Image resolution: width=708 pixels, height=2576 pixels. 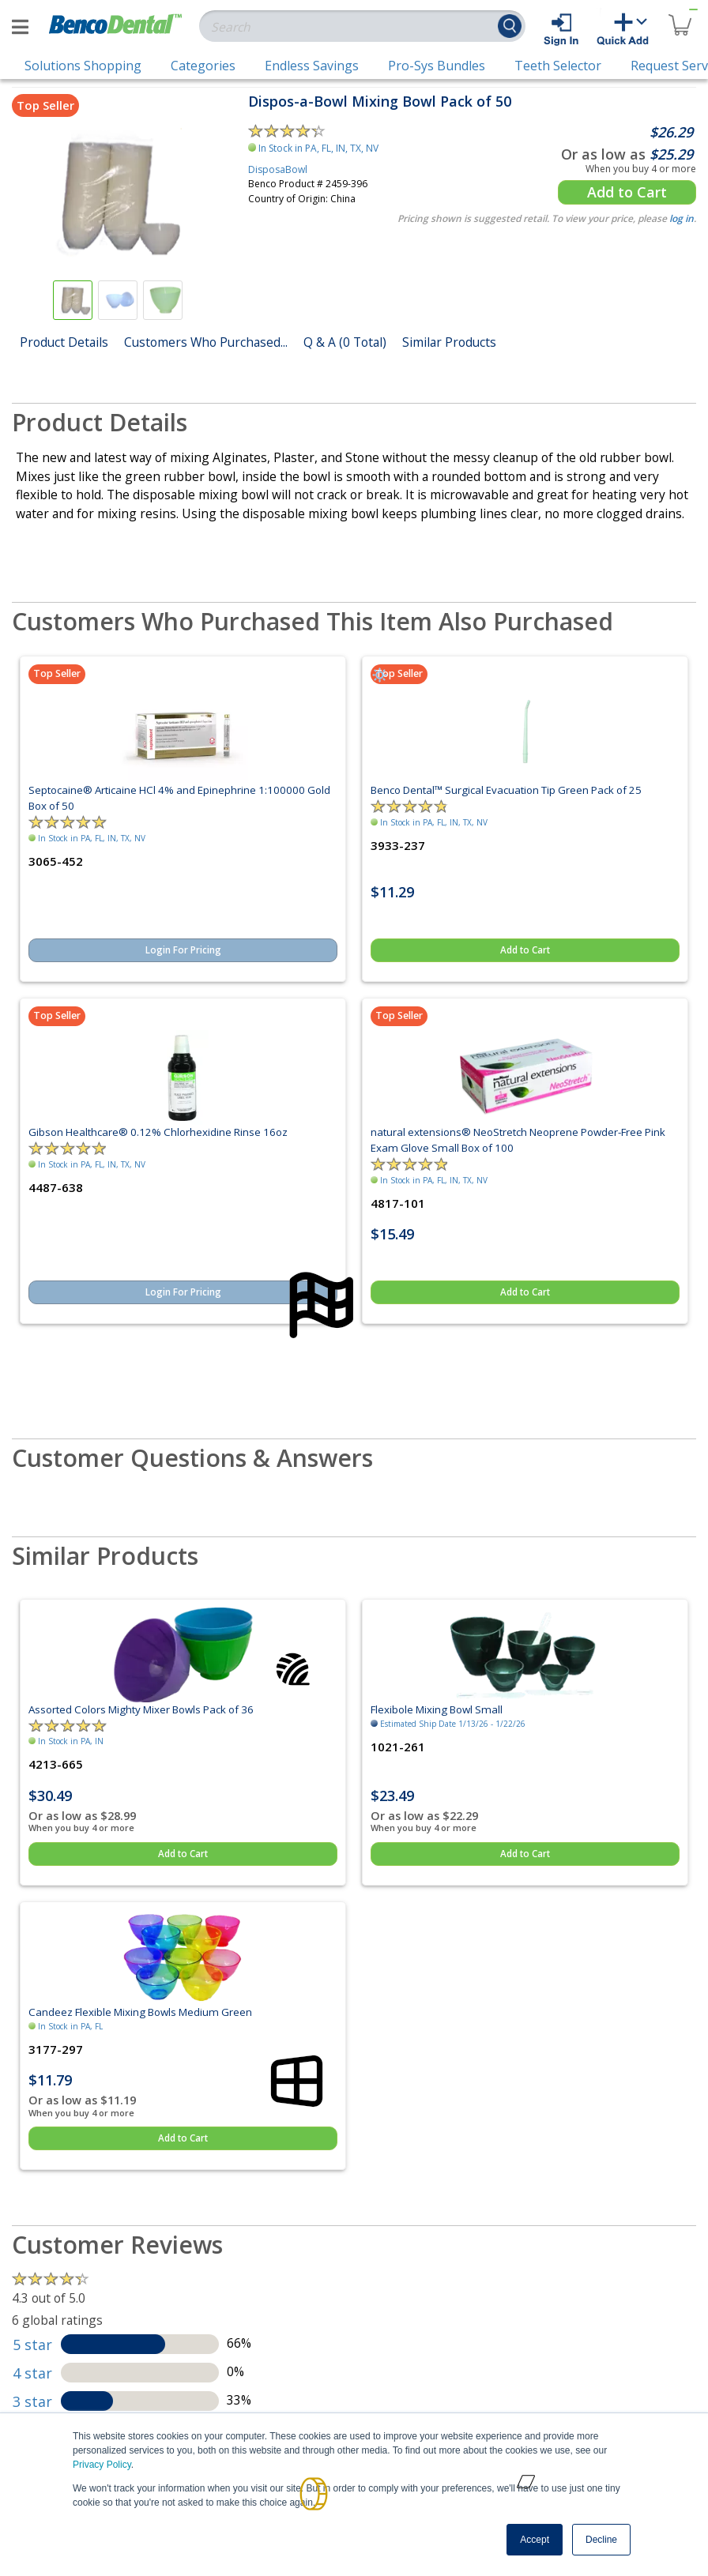 What do you see at coordinates (296, 2081) in the screenshot?
I see `open windows settings or system options` at bounding box center [296, 2081].